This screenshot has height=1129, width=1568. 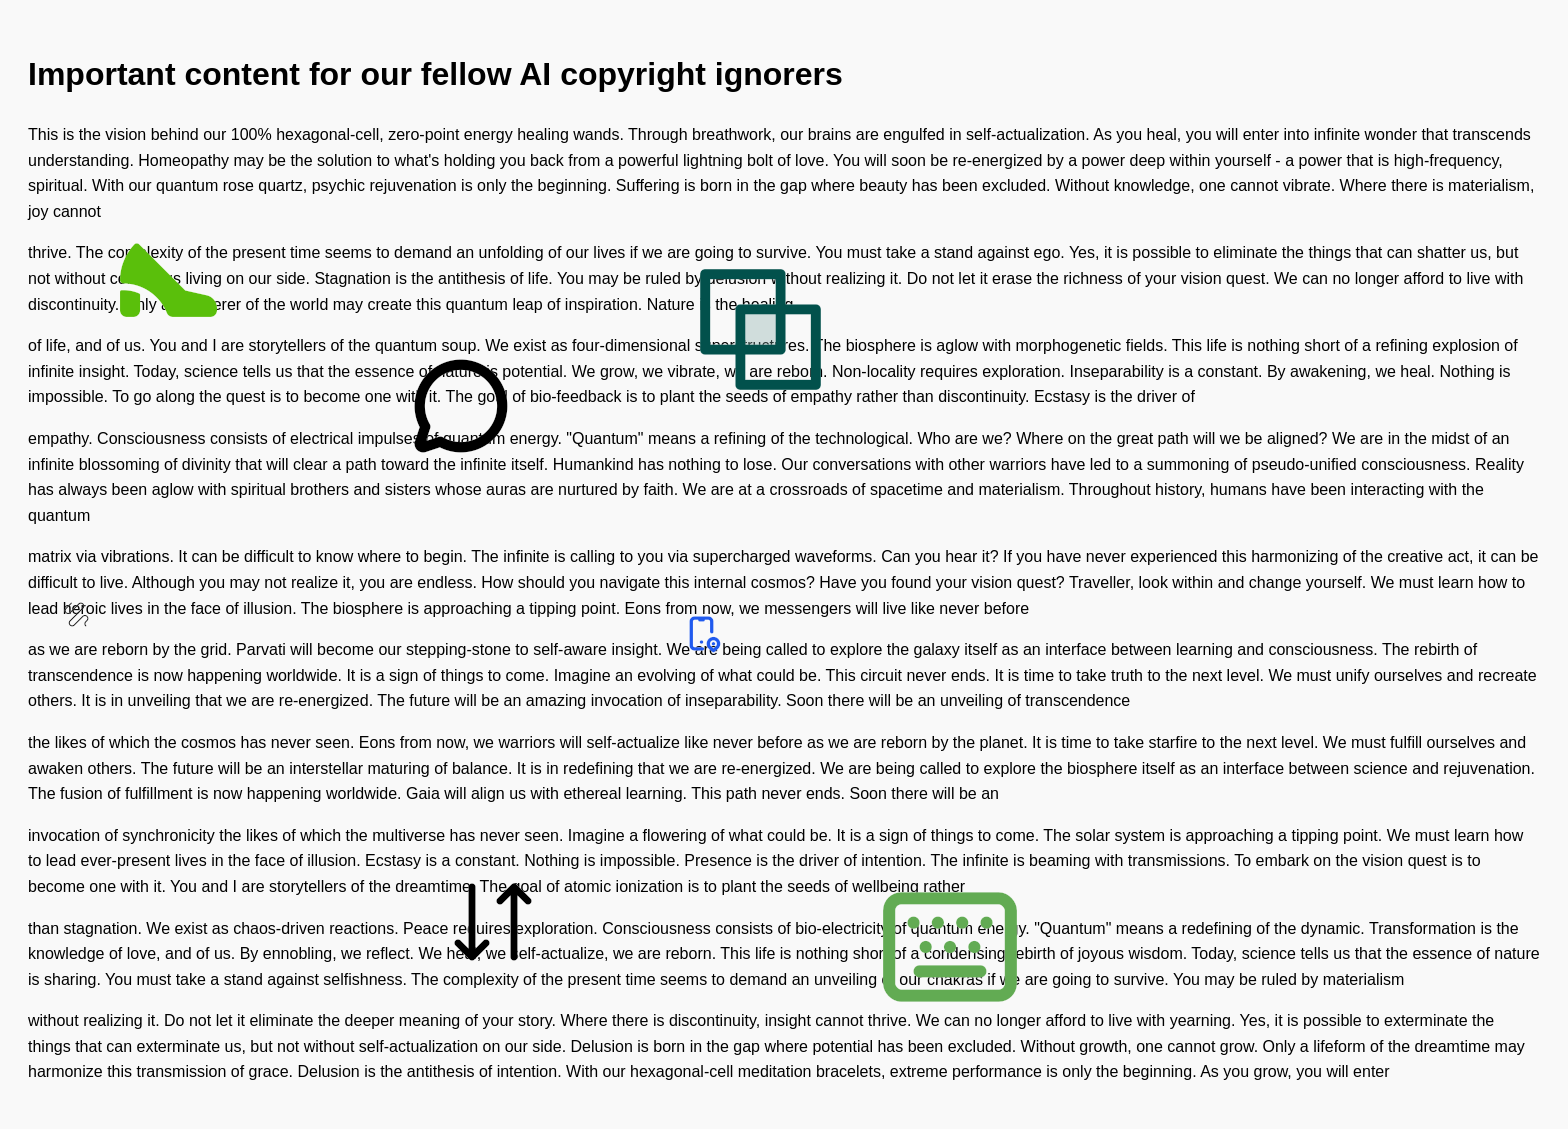 What do you see at coordinates (950, 947) in the screenshot?
I see `open the on-screen keyboard` at bounding box center [950, 947].